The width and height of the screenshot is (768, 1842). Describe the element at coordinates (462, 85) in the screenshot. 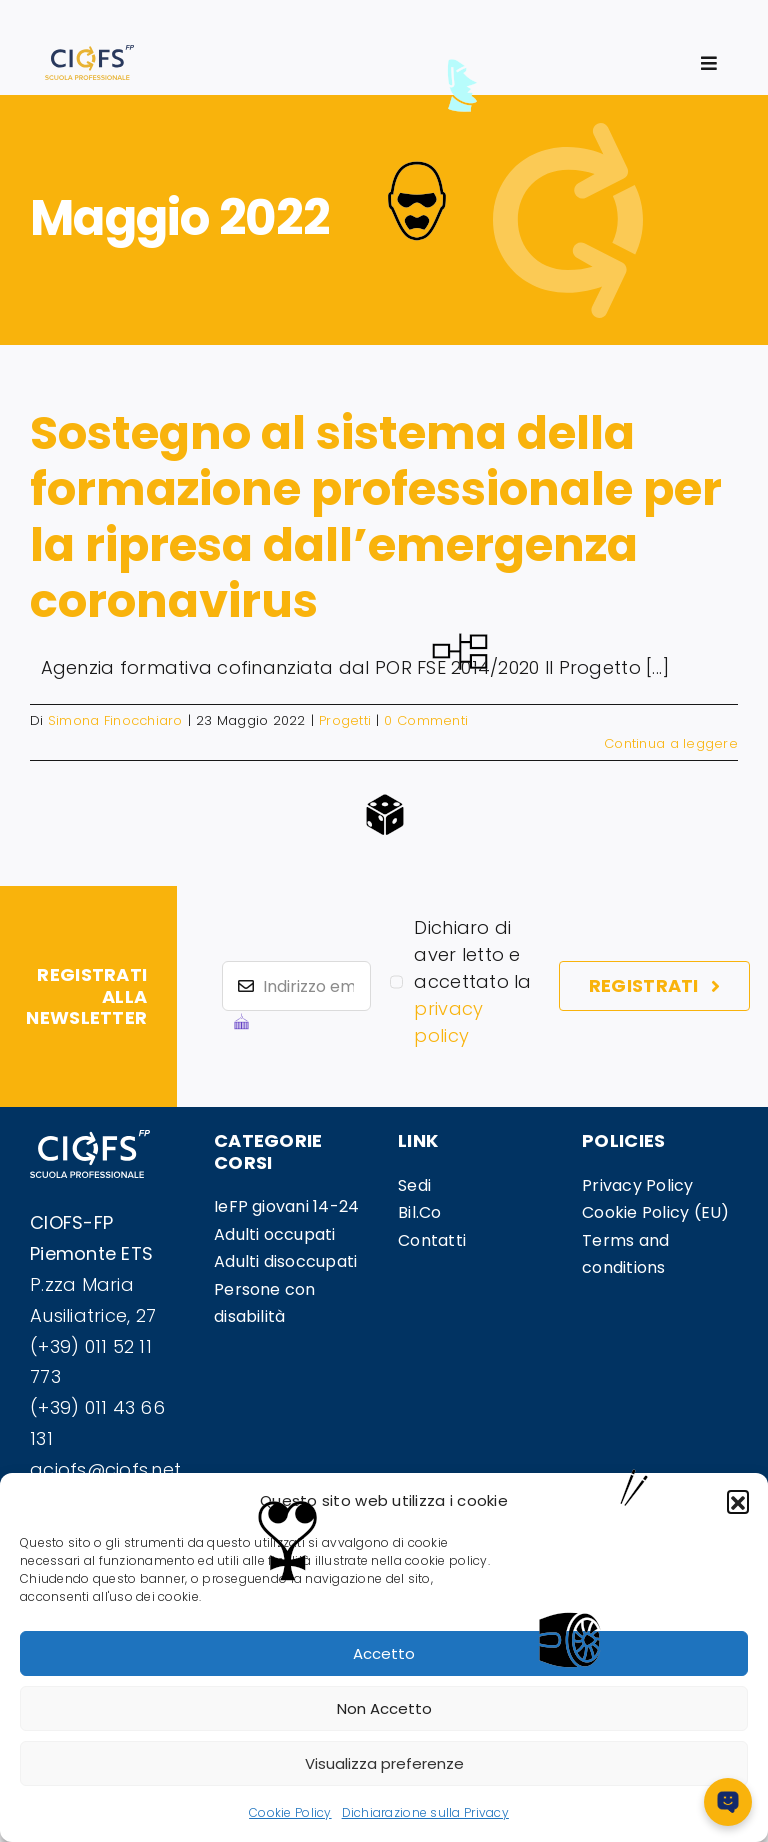

I see `easter island moai statue icon` at that location.